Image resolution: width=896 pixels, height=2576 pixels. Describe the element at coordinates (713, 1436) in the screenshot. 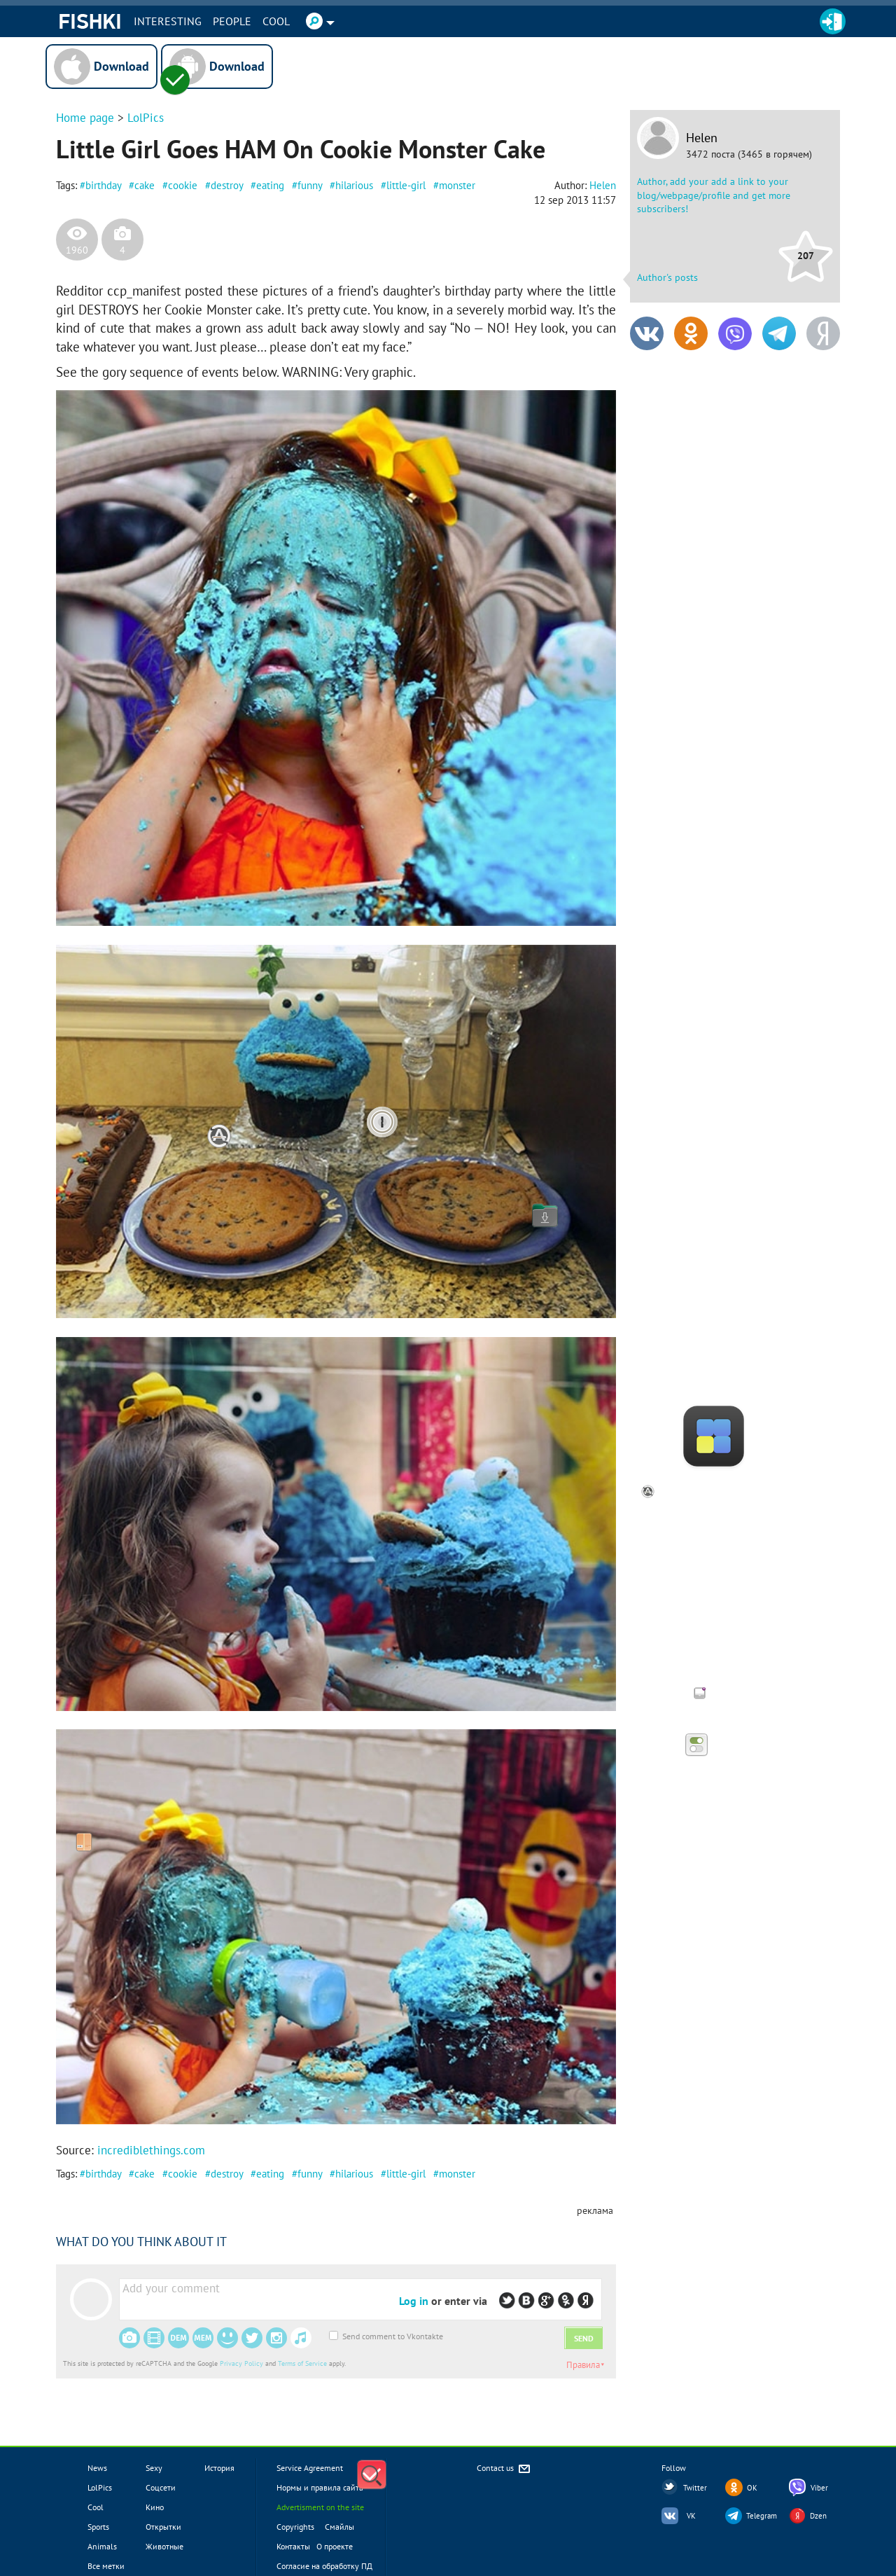

I see `launch swell foop puzzle game` at that location.